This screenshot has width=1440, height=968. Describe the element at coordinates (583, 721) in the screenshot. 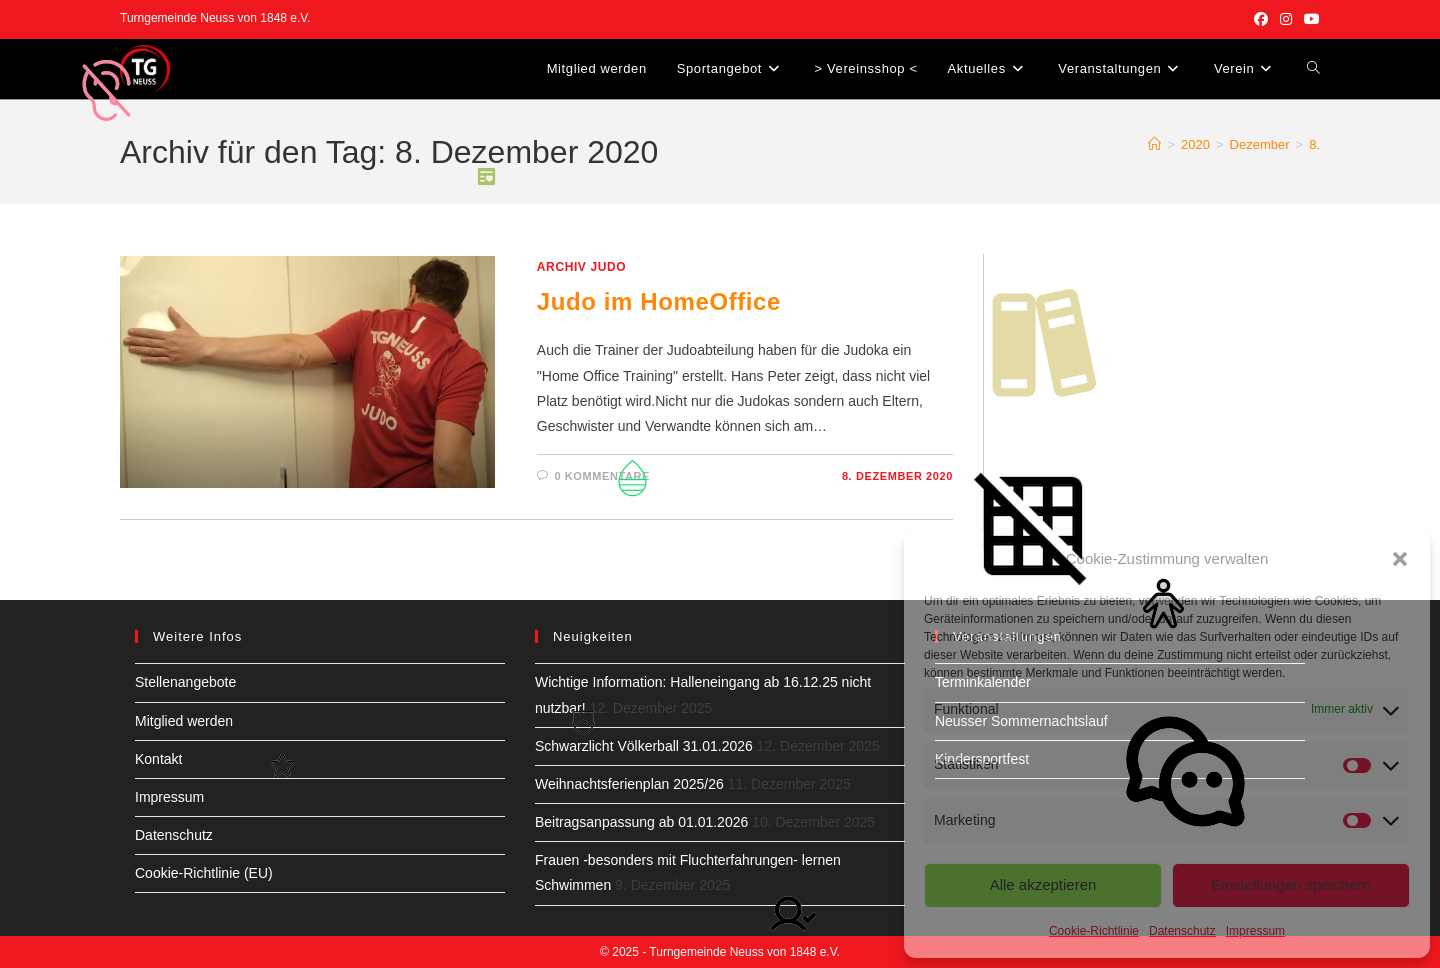

I see `security or protection status indicator` at that location.